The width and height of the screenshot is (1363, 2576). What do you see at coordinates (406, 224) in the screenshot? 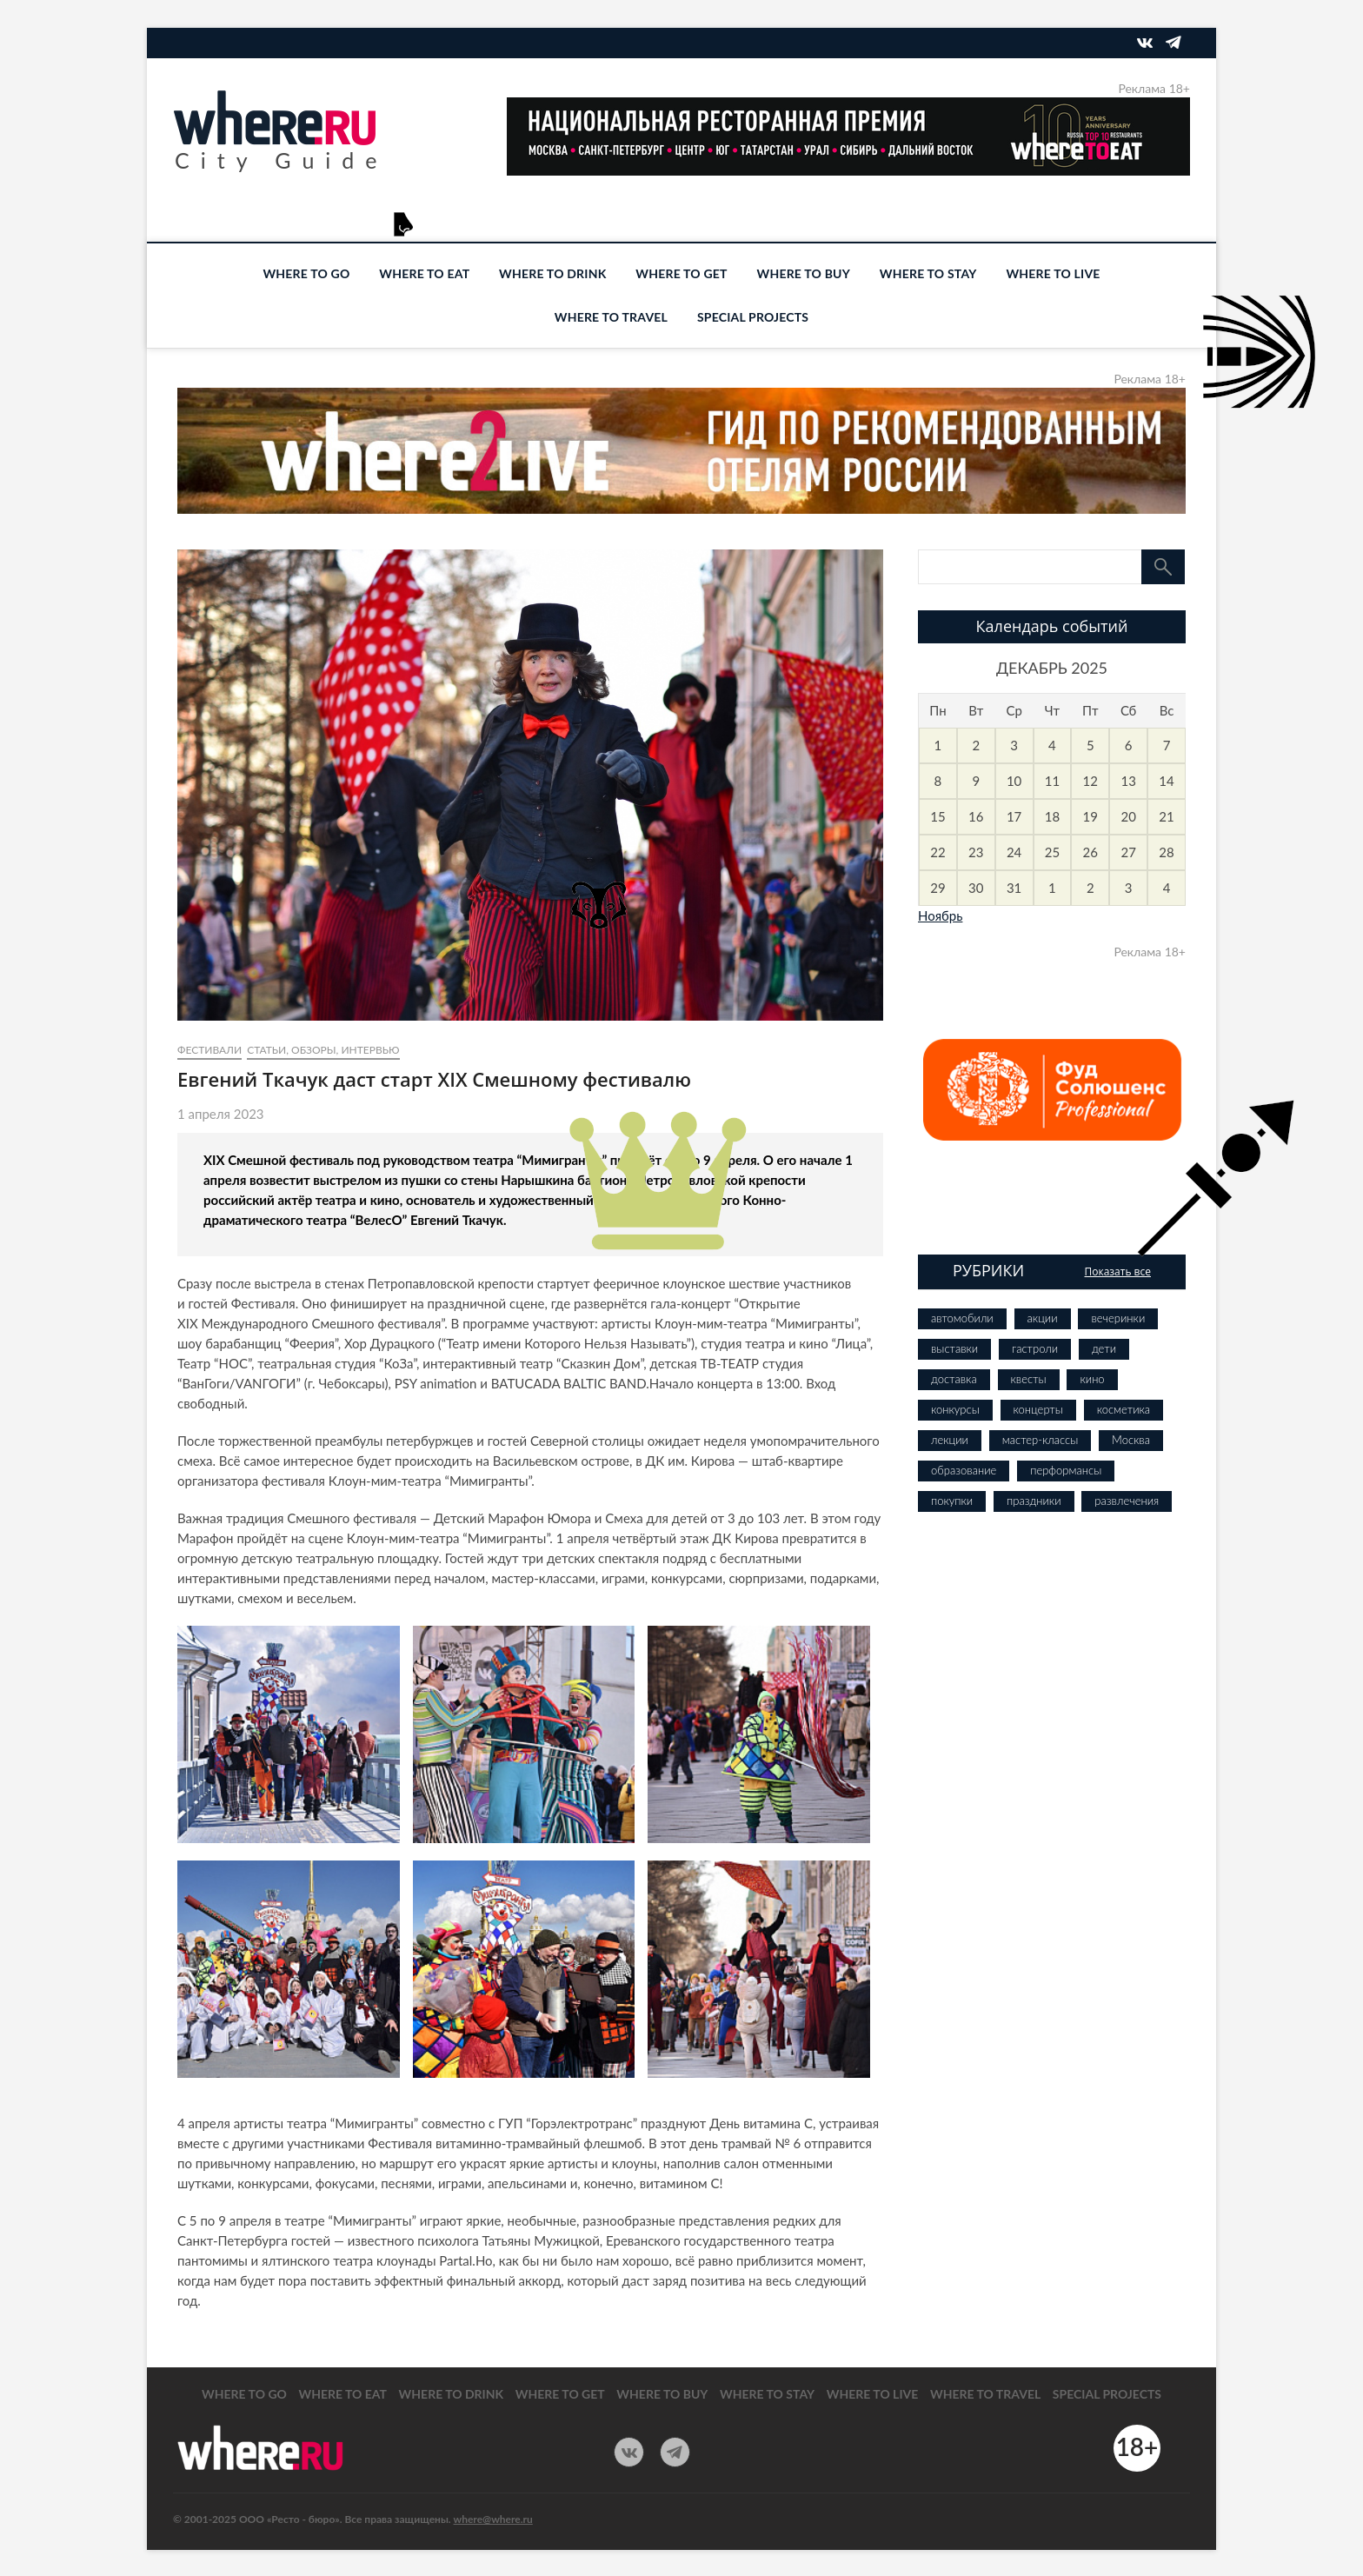
I see `access scent or fragrance settings` at bounding box center [406, 224].